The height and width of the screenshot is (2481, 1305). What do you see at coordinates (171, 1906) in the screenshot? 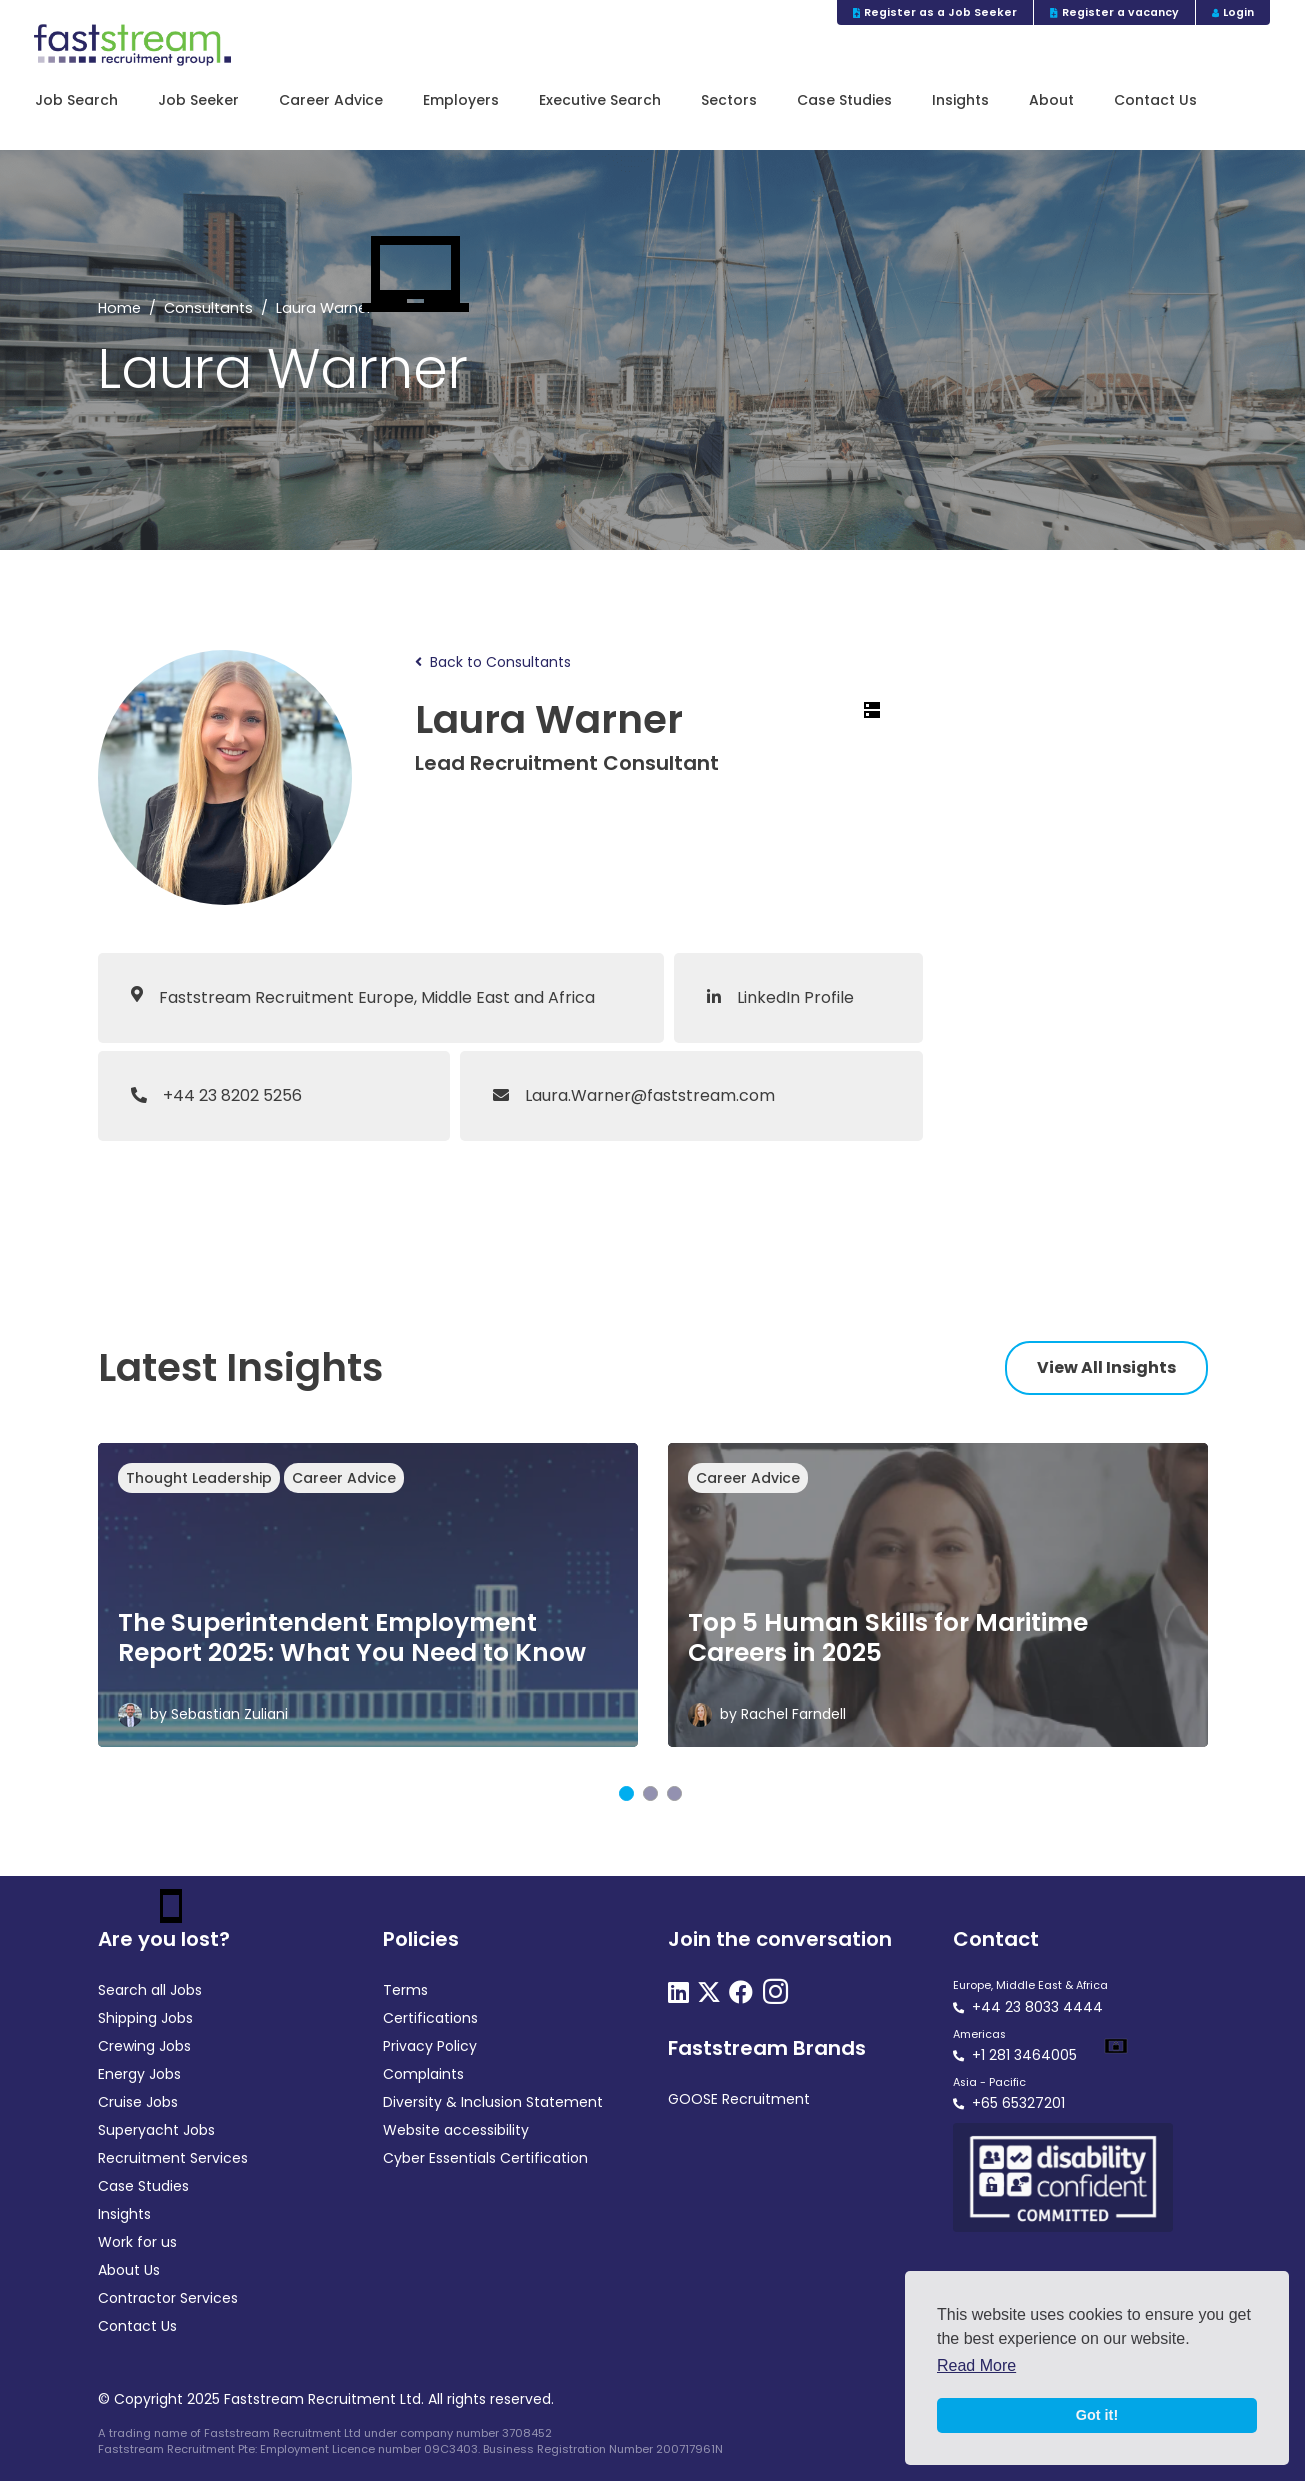
I see `access mobile device settings` at bounding box center [171, 1906].